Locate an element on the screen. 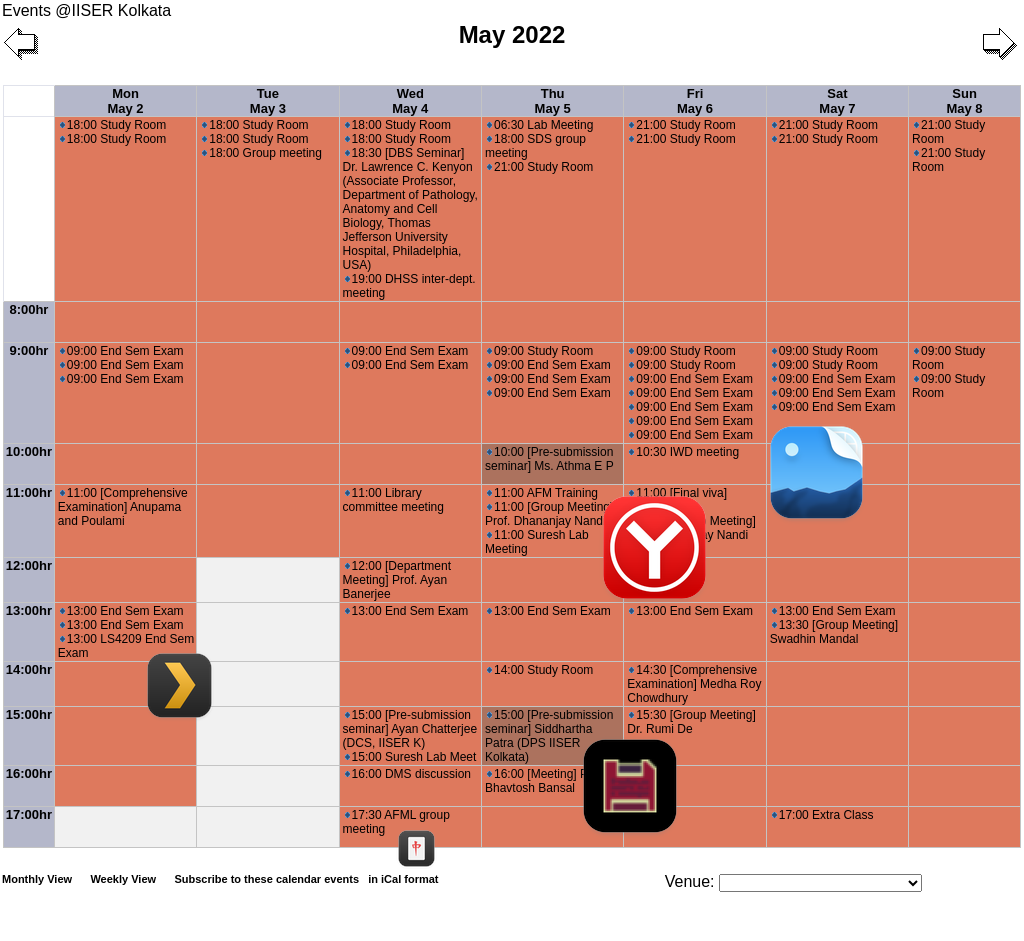 The width and height of the screenshot is (1024, 941). open the Yandex app is located at coordinates (654, 547).